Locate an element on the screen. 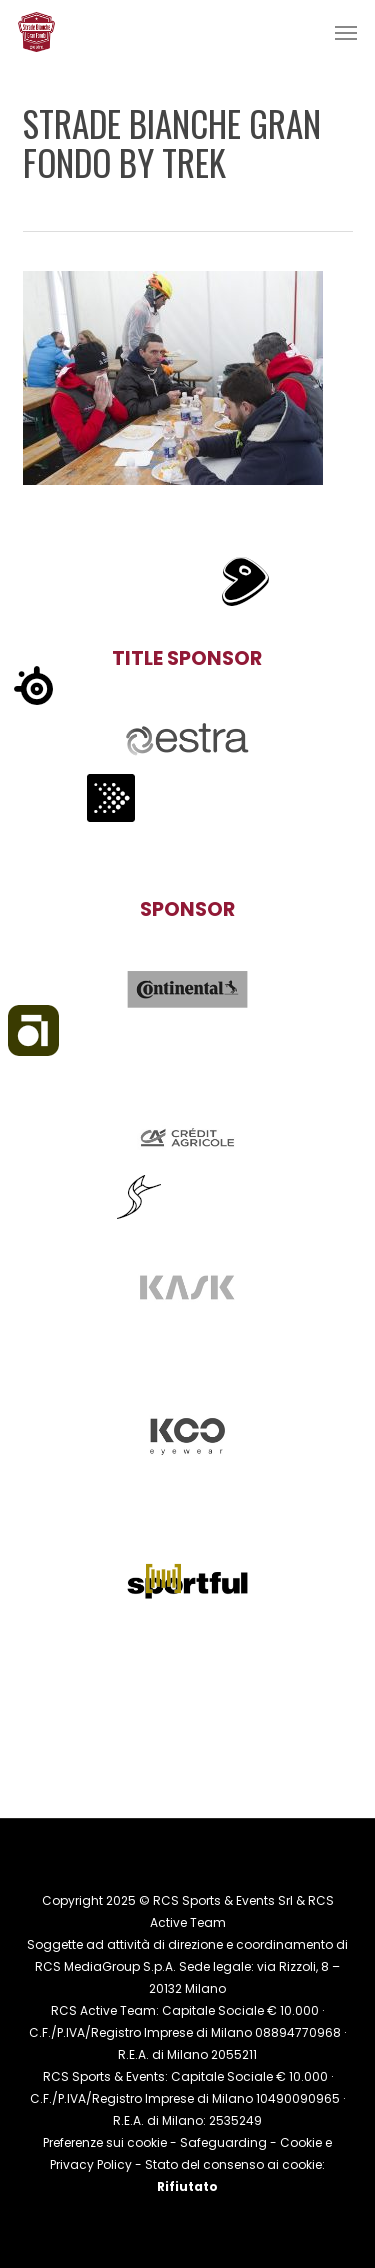 This screenshot has width=375, height=2268. visit papers with code website is located at coordinates (163, 1578).